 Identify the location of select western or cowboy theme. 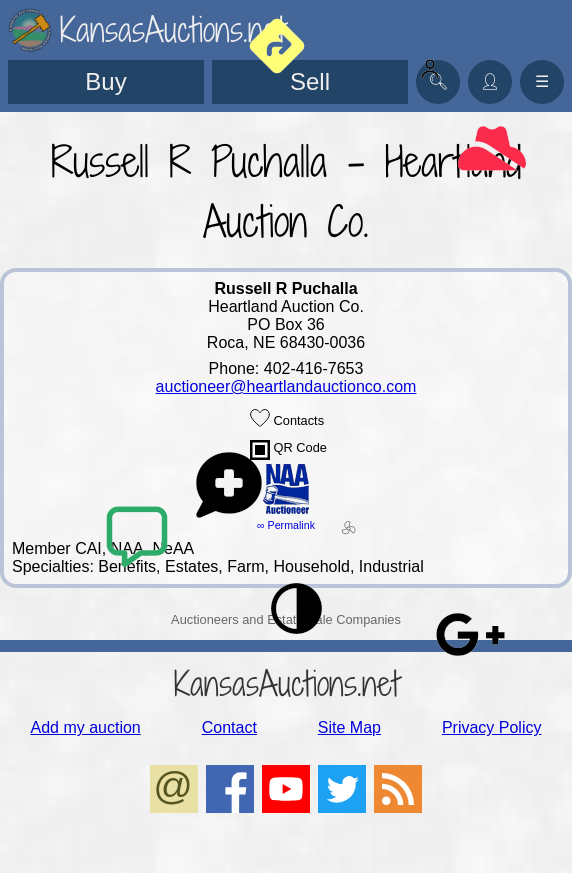
(492, 150).